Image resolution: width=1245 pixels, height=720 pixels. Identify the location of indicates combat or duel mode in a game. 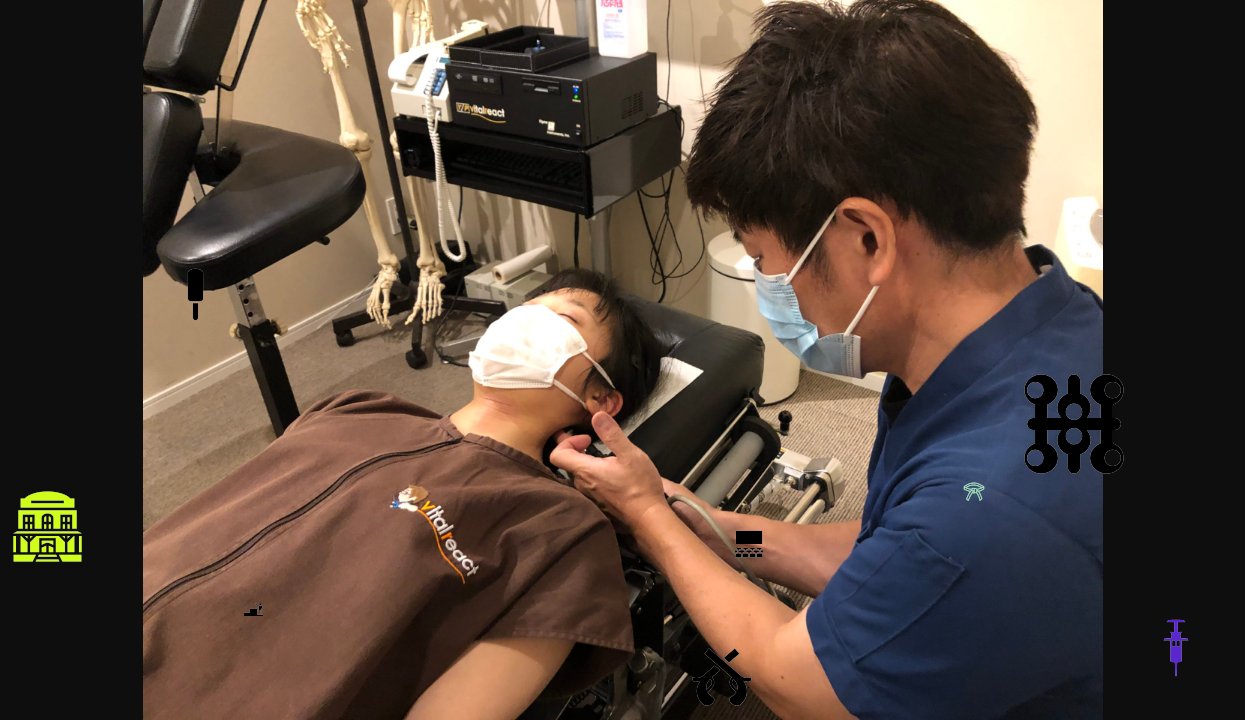
(722, 677).